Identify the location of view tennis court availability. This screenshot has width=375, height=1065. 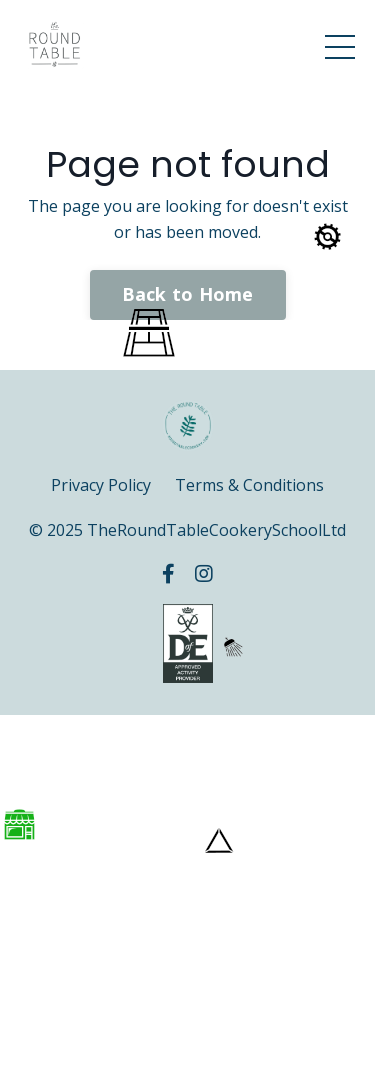
(149, 331).